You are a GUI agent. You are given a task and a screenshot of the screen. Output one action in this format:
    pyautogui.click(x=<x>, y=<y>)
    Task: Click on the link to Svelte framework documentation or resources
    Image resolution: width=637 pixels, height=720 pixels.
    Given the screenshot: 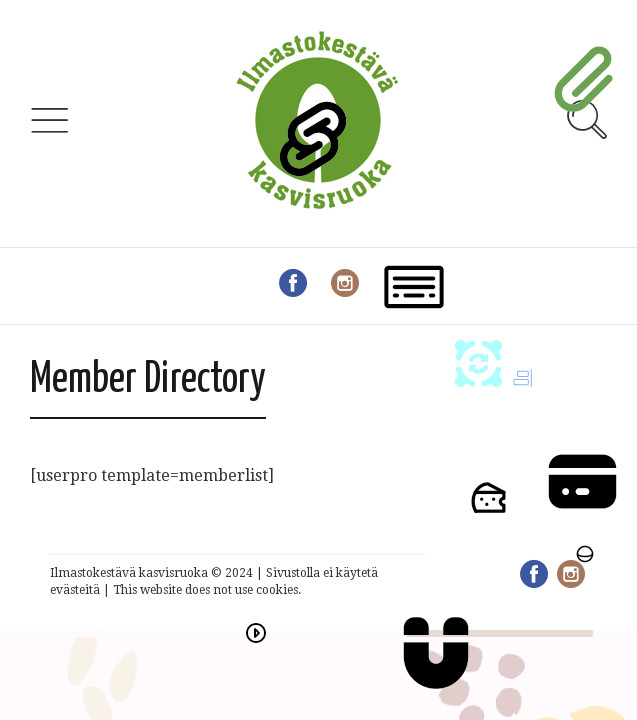 What is the action you would take?
    pyautogui.click(x=315, y=137)
    